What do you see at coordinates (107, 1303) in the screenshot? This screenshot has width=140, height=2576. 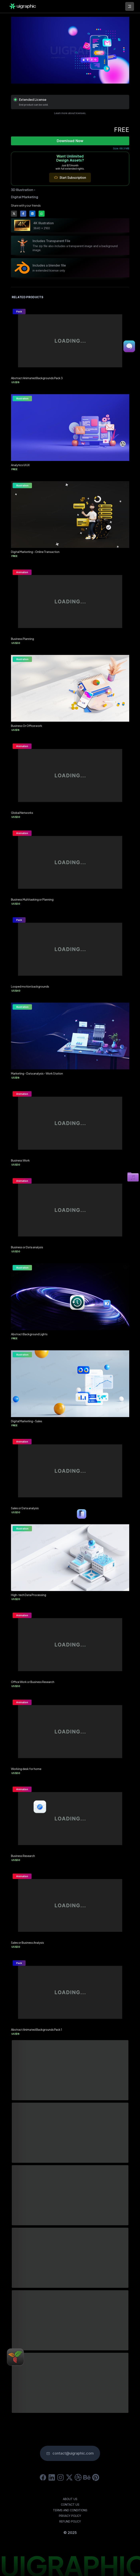 I see `open KiCad electronic design automation software` at bounding box center [107, 1303].